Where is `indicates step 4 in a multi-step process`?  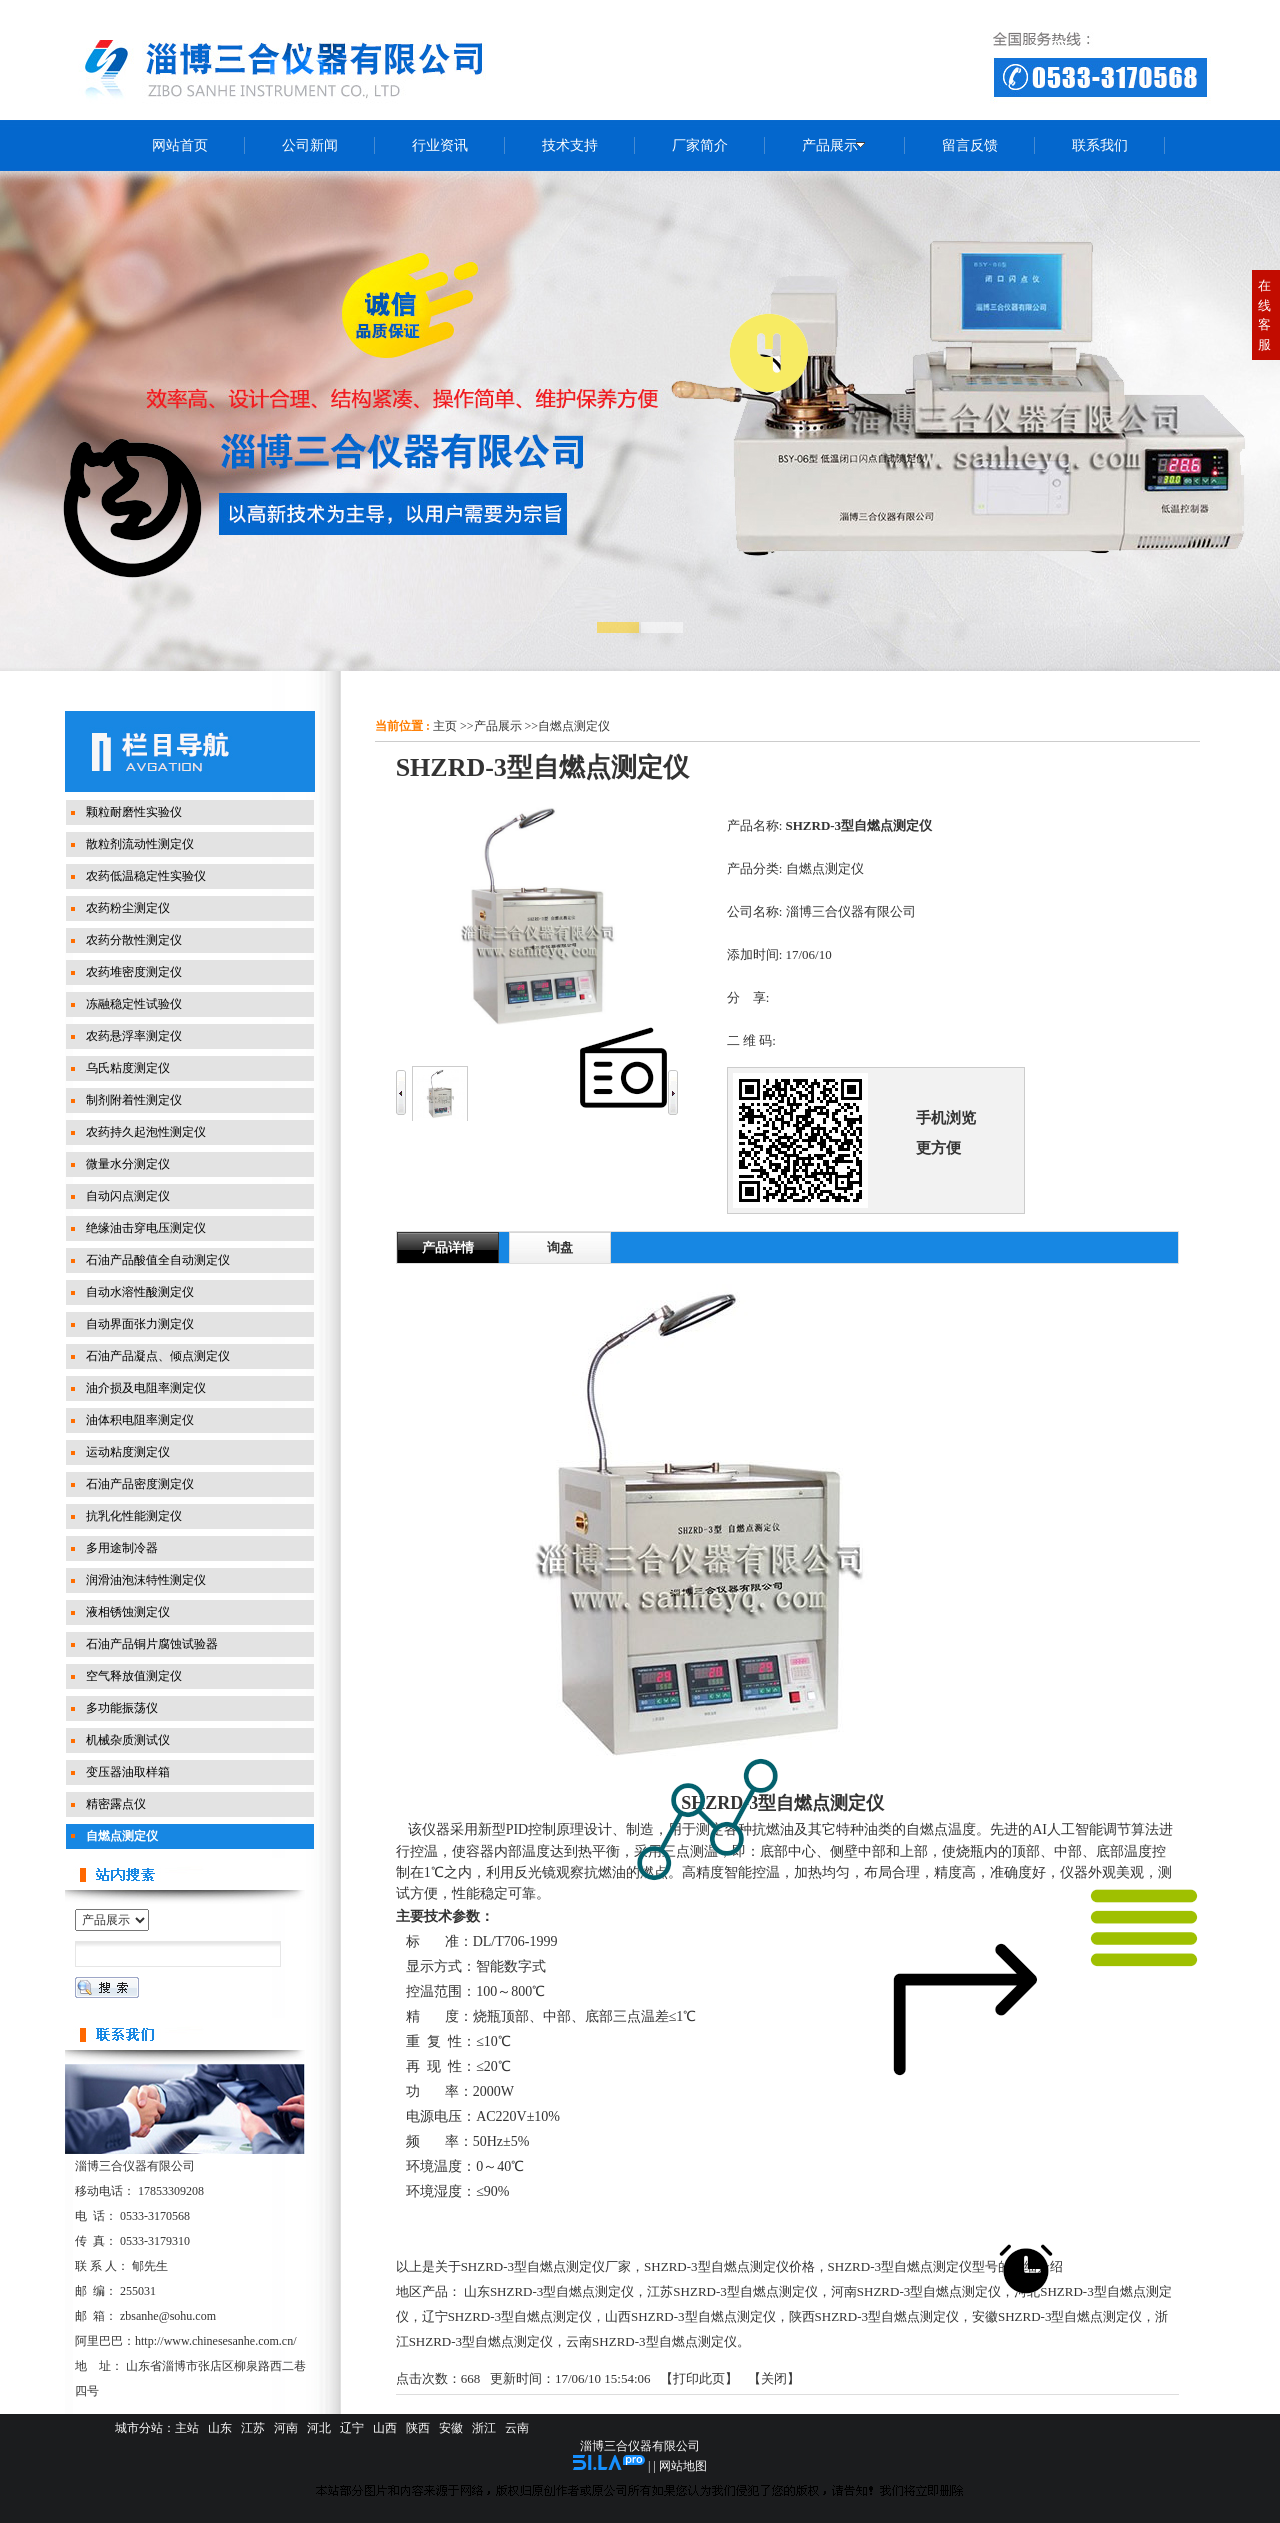
indicates step 4 in a multi-step process is located at coordinates (769, 353).